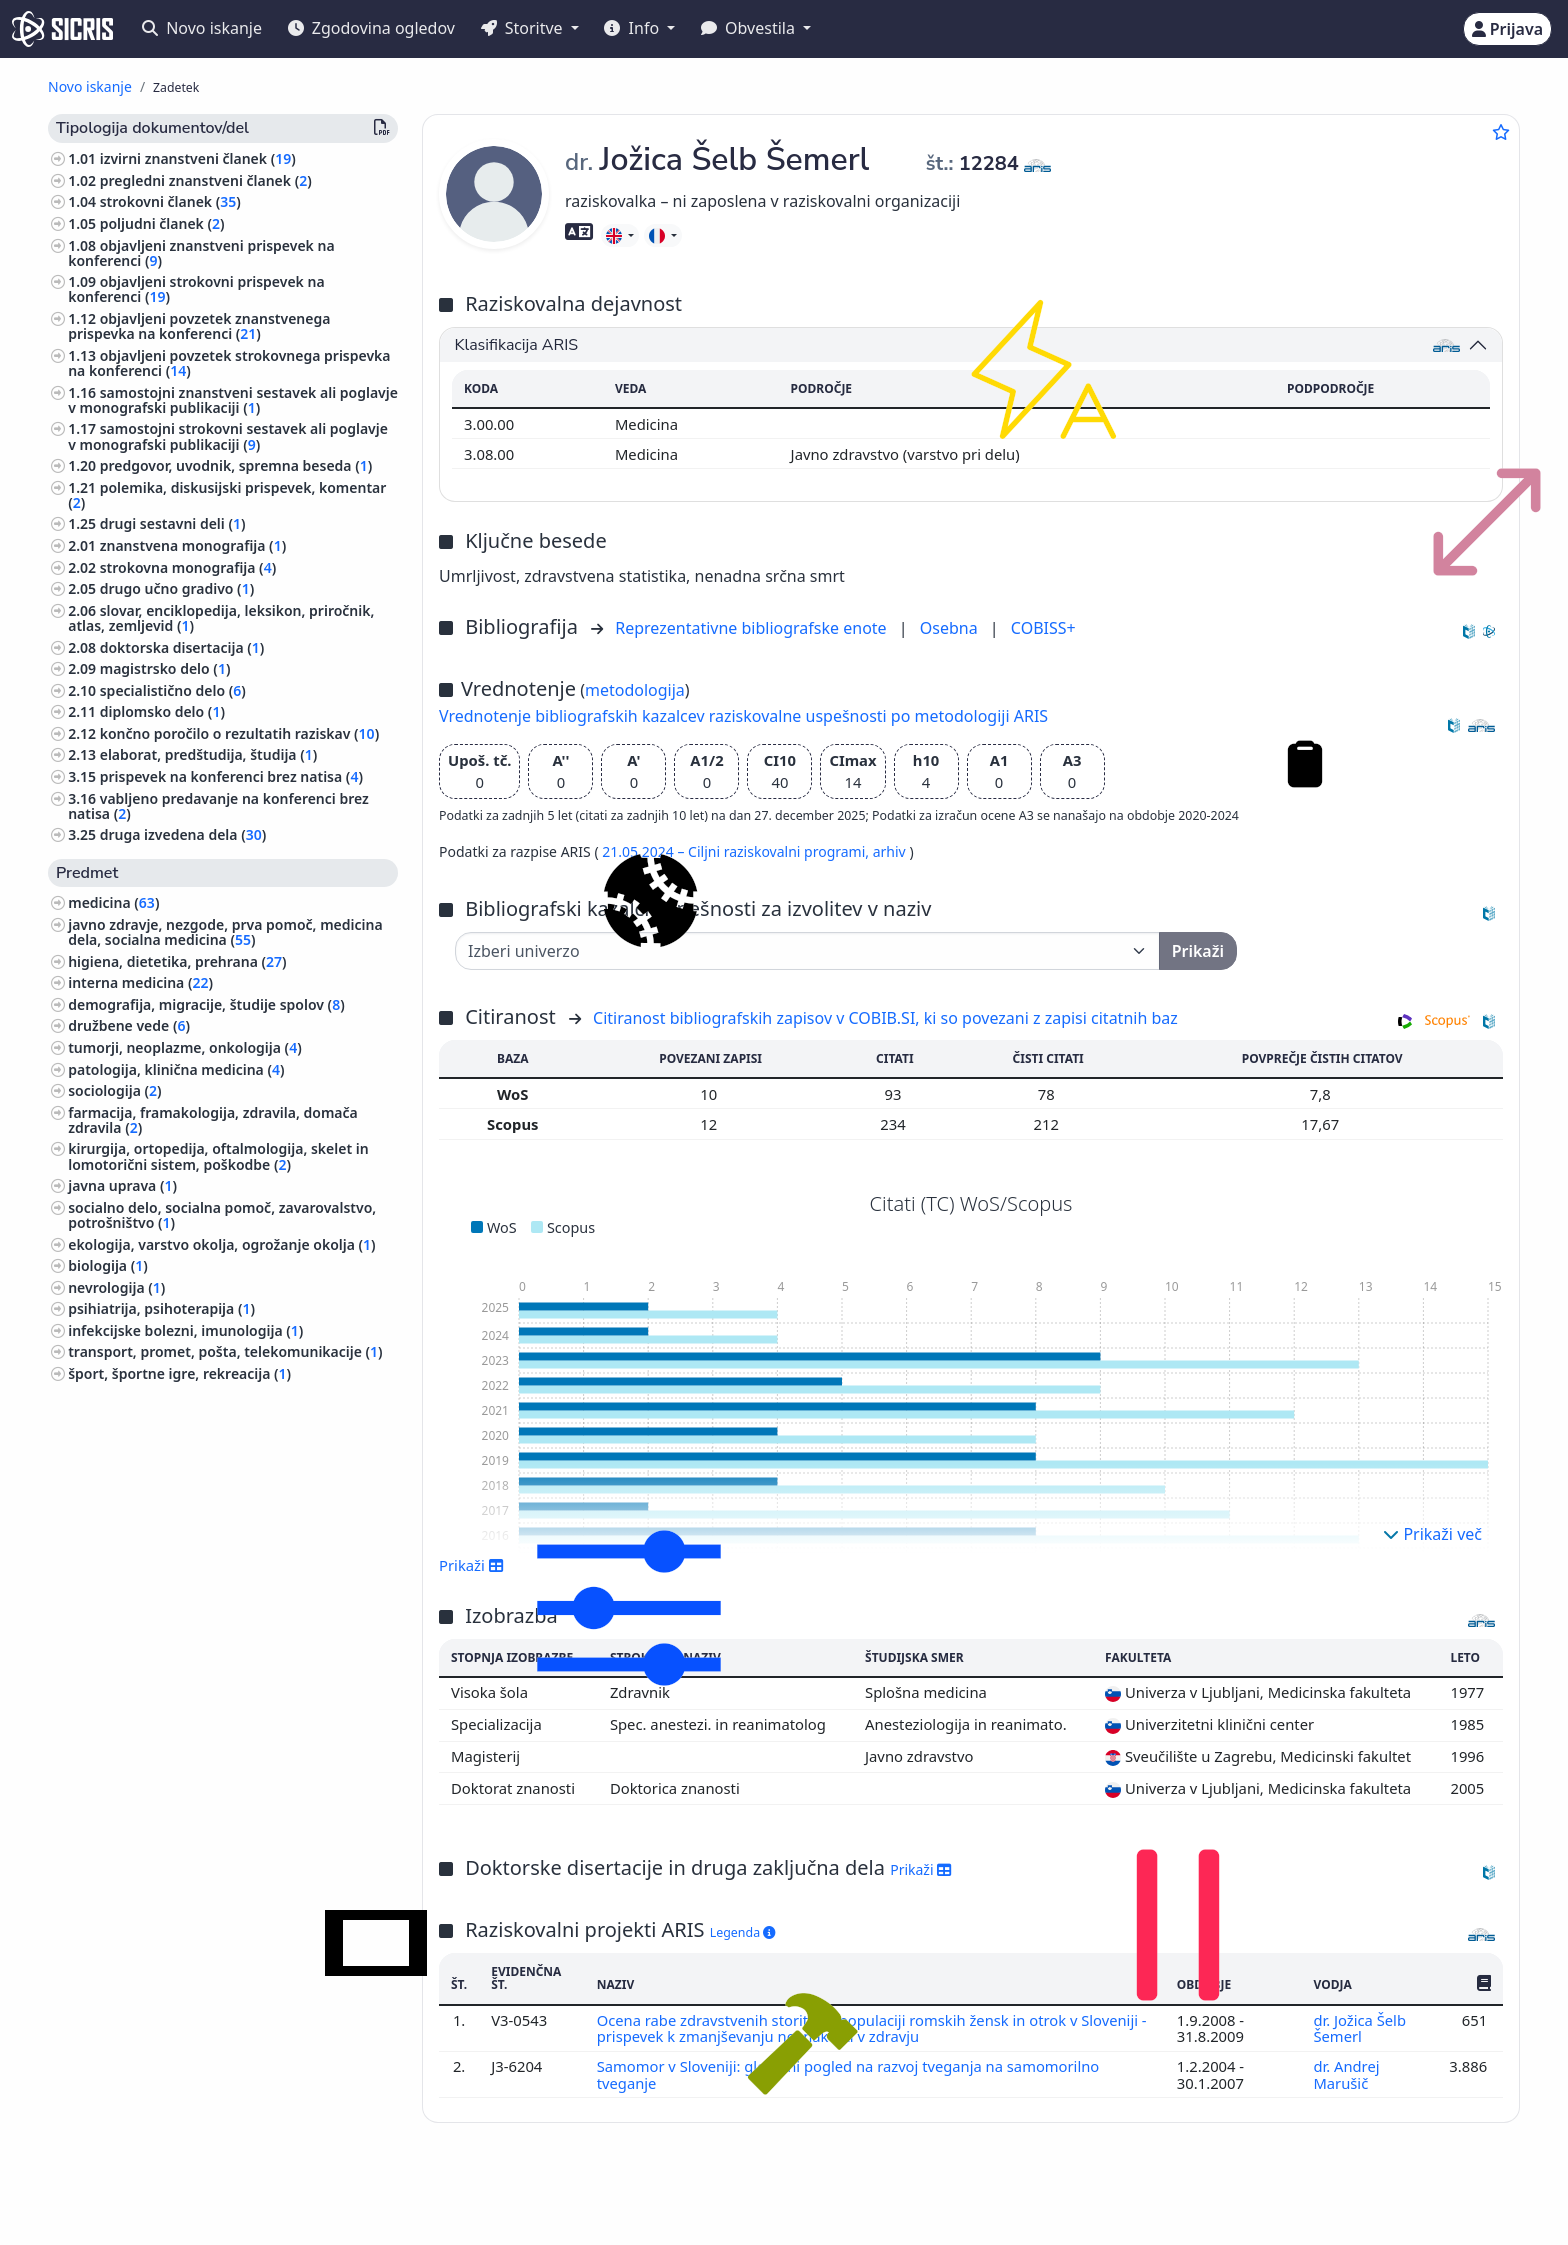 This screenshot has height=2245, width=1568. I want to click on access tools or settings, so click(803, 2043).